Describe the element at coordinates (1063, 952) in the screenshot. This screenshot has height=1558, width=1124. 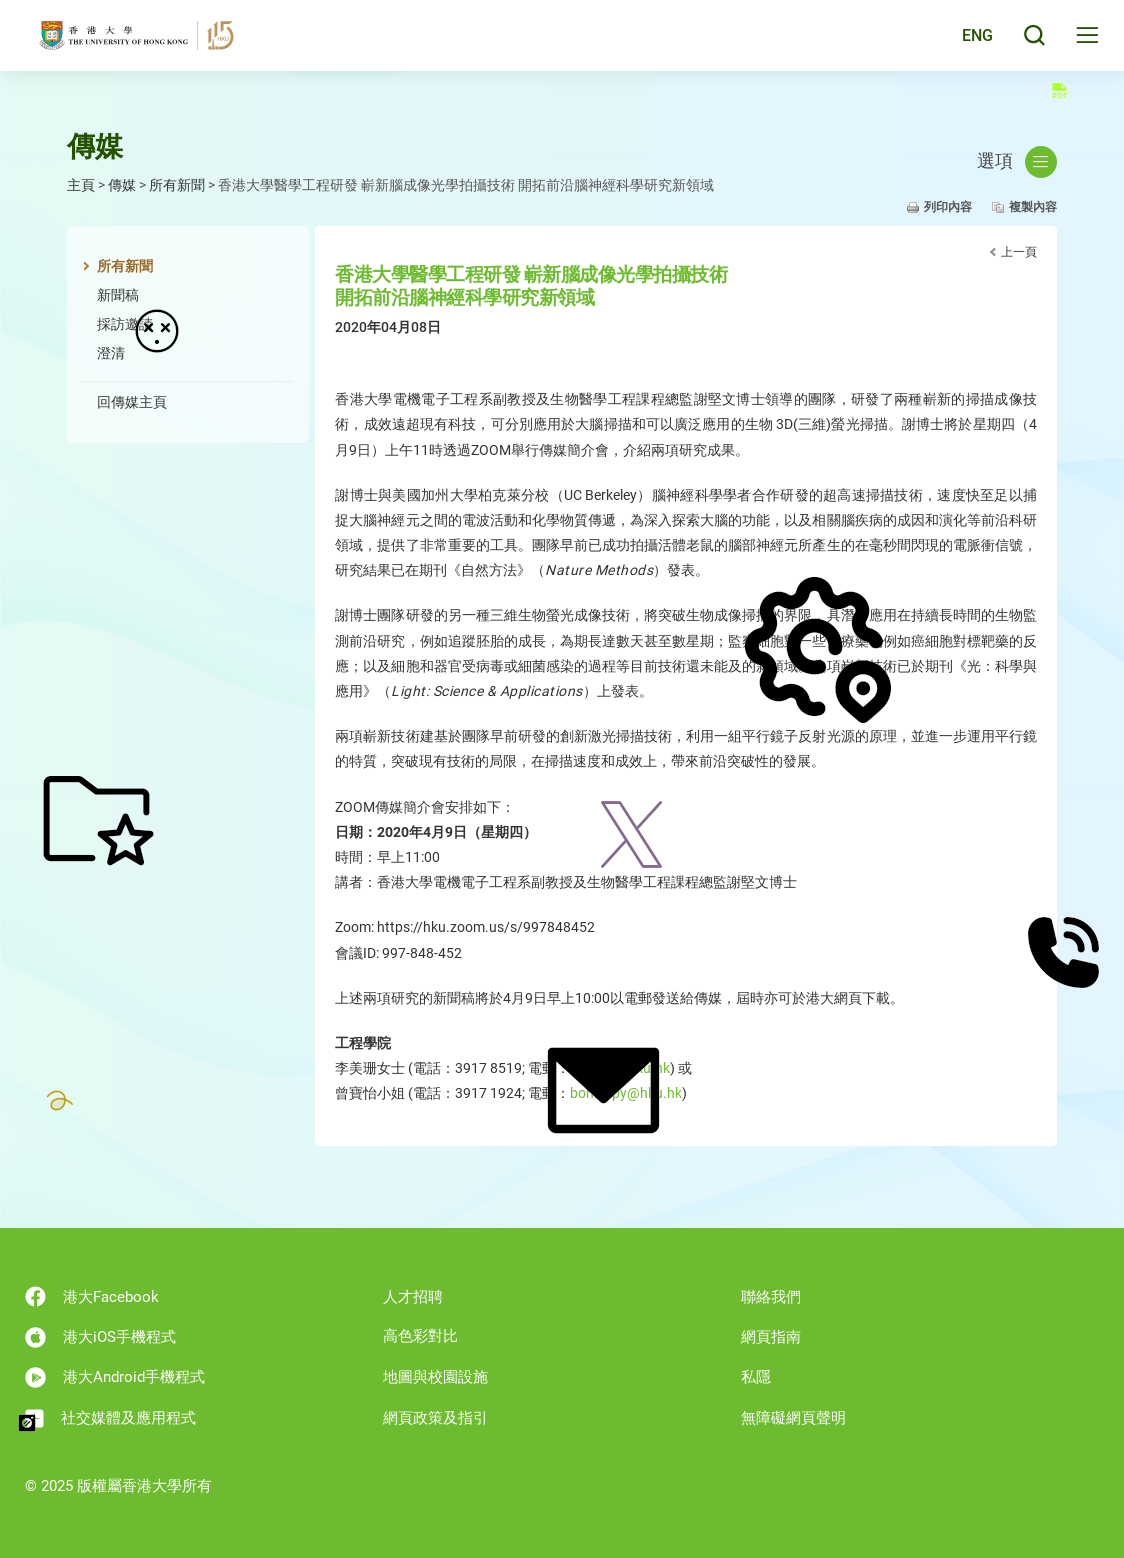
I see `make a phone call` at that location.